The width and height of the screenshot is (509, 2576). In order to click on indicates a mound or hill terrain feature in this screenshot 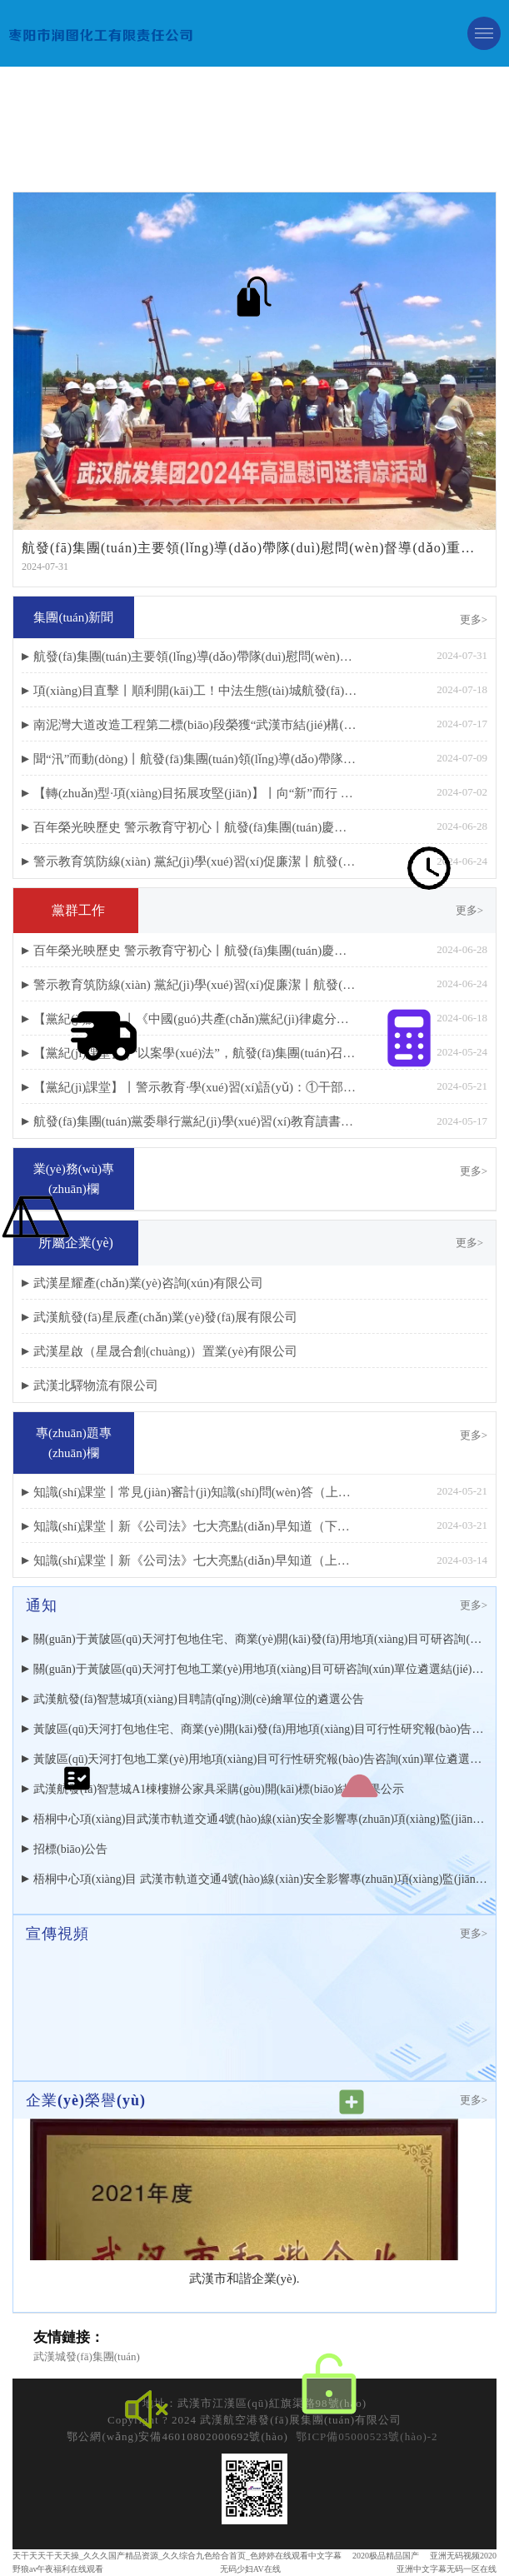, I will do `click(359, 1785)`.